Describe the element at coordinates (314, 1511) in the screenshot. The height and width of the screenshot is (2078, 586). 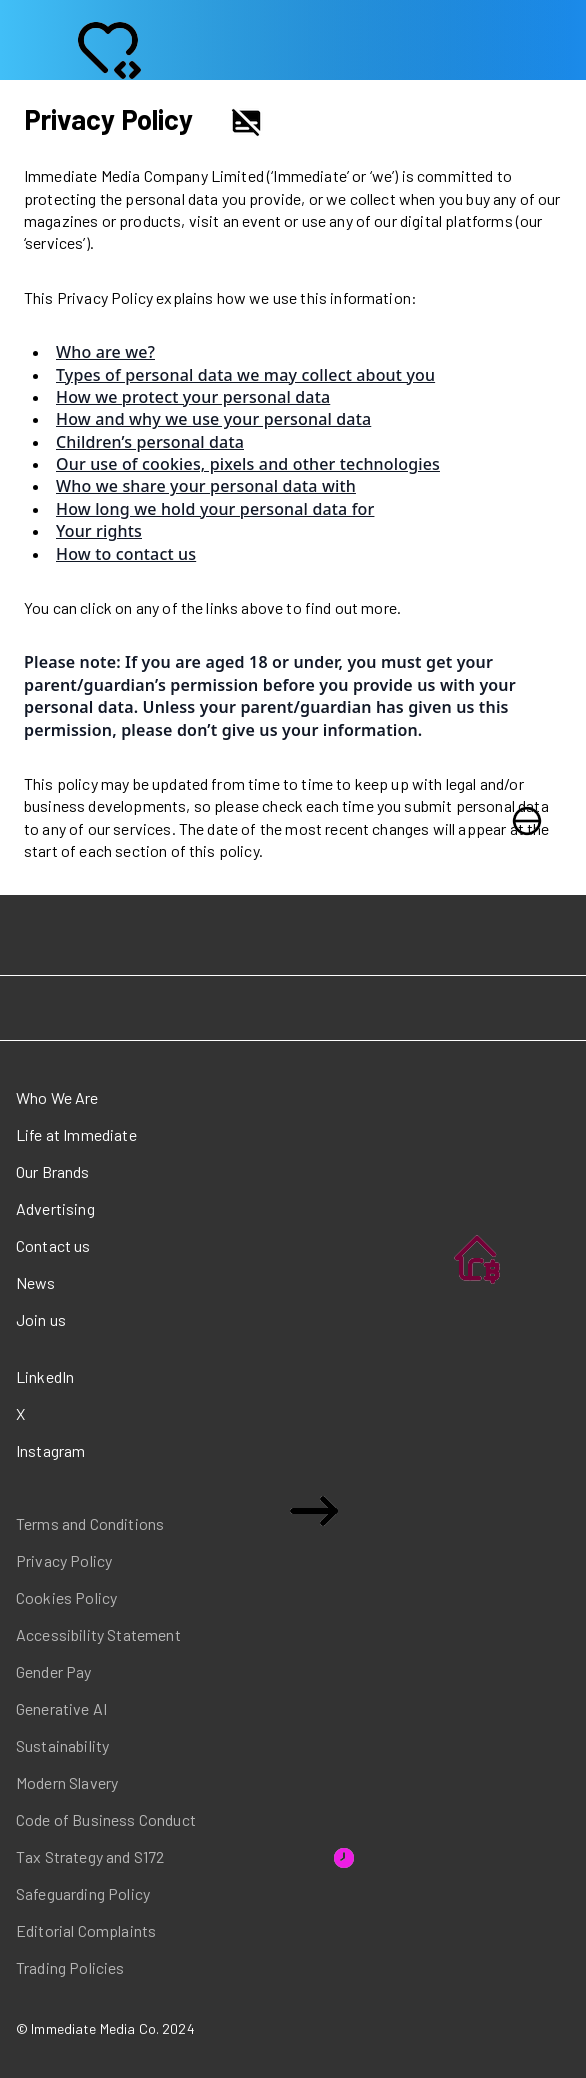
I see `navigate to the next item or step` at that location.